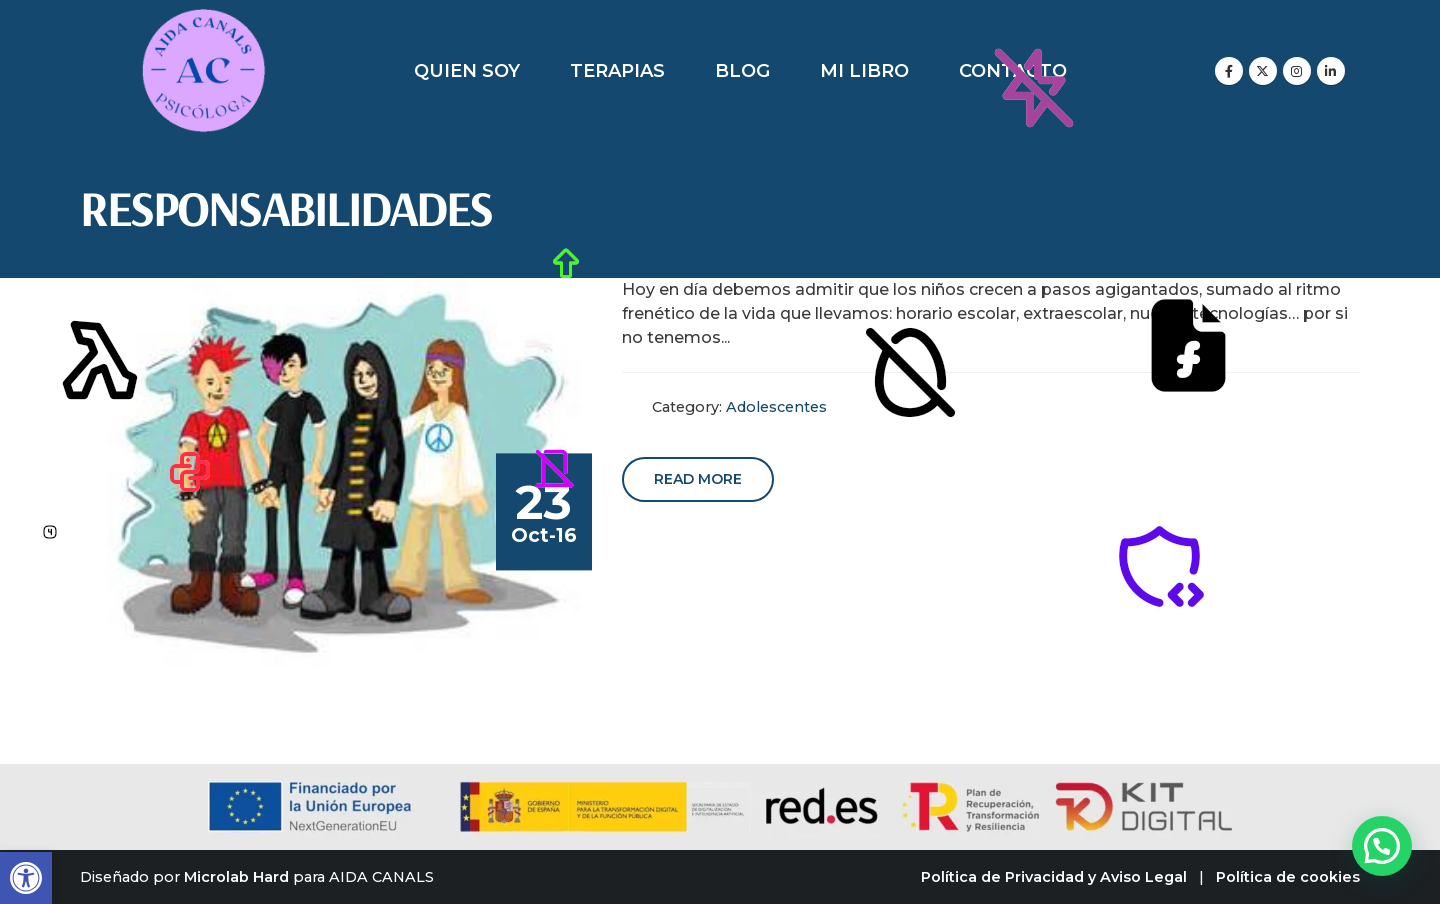 Image resolution: width=1440 pixels, height=904 pixels. I want to click on open LINQPad application, so click(98, 360).